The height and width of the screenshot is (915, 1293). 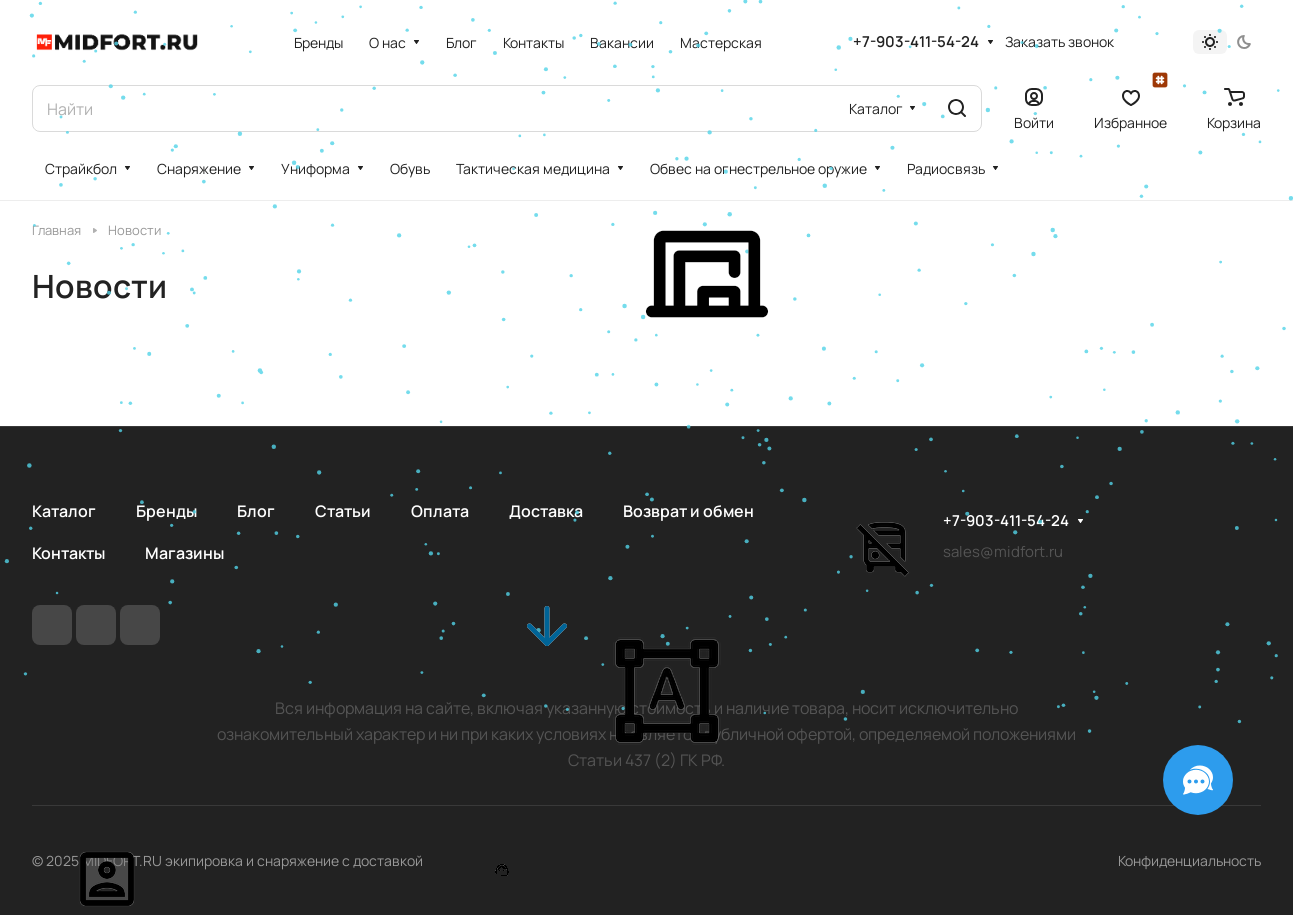 I want to click on edit text box formatting, so click(x=667, y=691).